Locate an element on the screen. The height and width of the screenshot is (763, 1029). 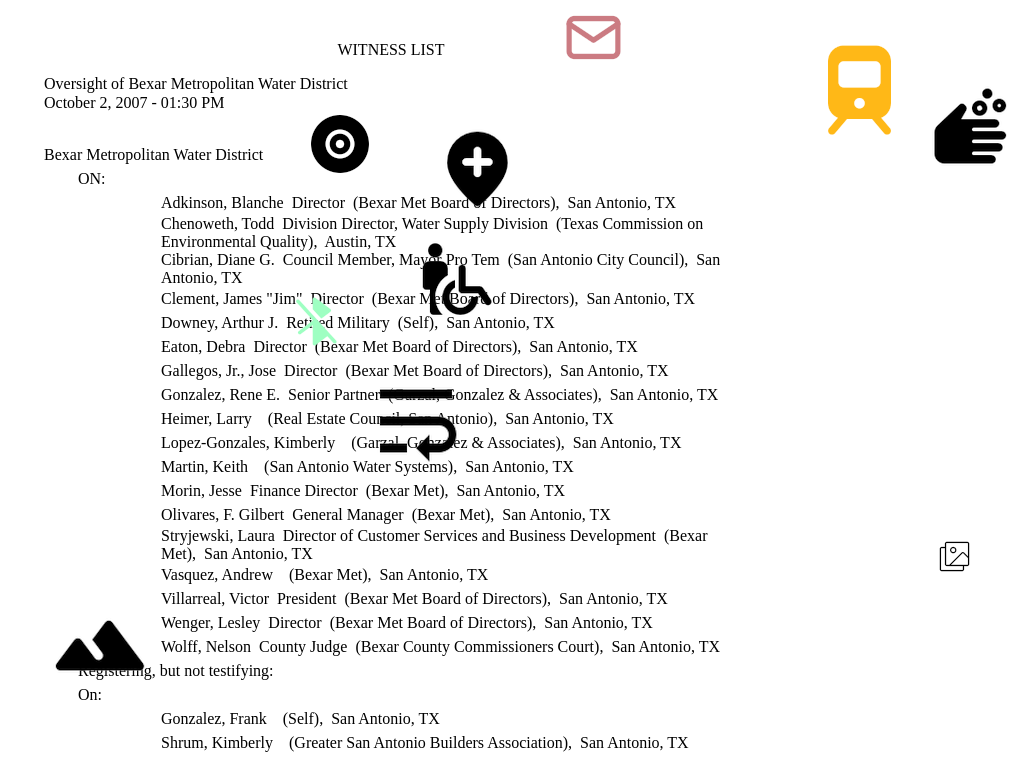
hand washing or hygiene reminder is located at coordinates (972, 126).